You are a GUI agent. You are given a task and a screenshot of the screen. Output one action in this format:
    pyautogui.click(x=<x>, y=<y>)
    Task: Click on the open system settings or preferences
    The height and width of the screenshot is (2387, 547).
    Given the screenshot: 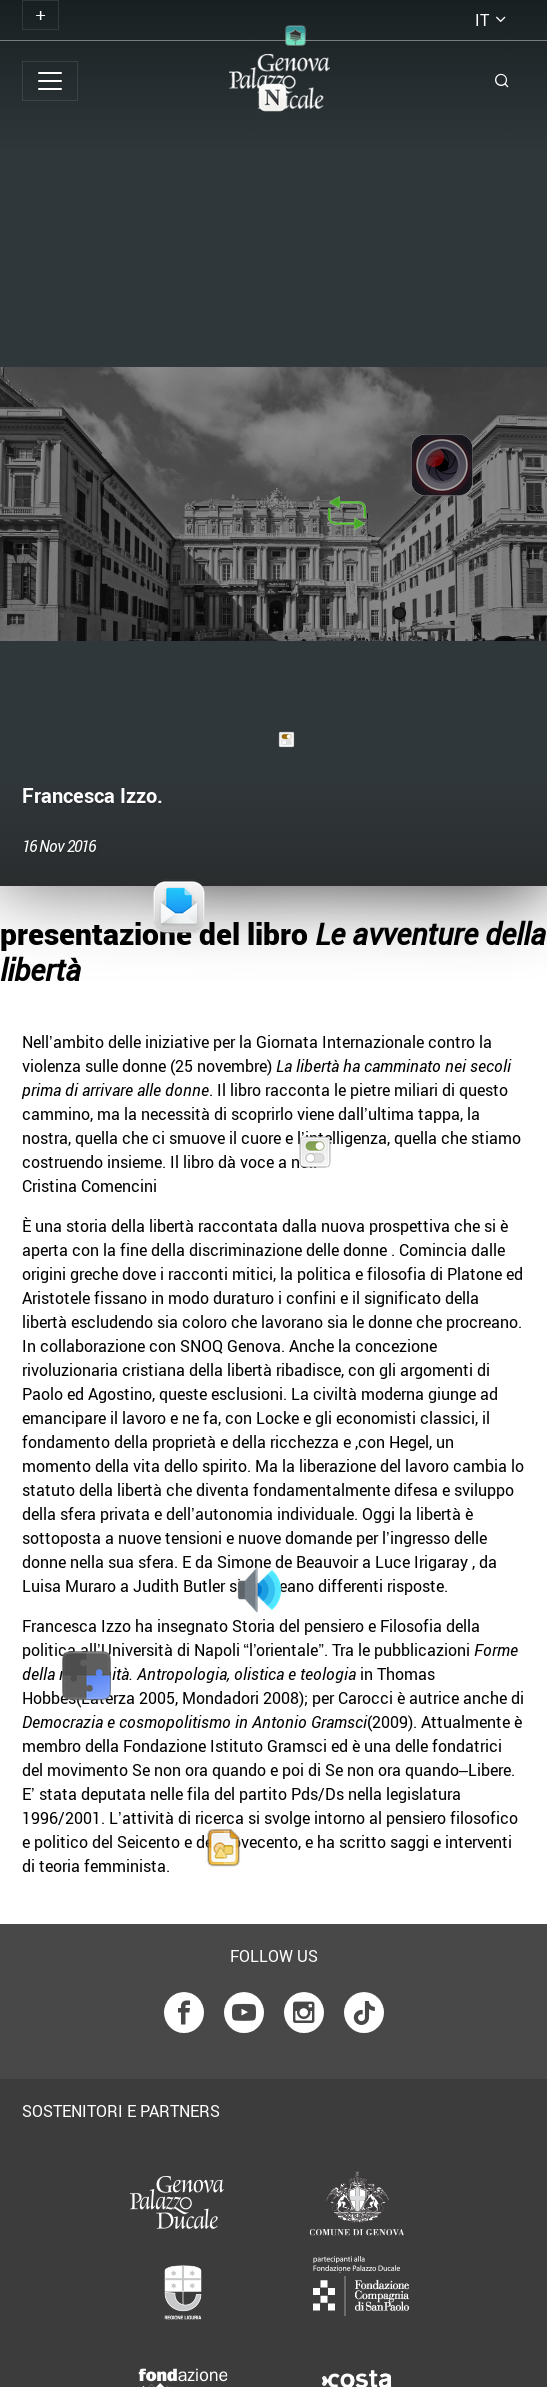 What is the action you would take?
    pyautogui.click(x=315, y=1152)
    